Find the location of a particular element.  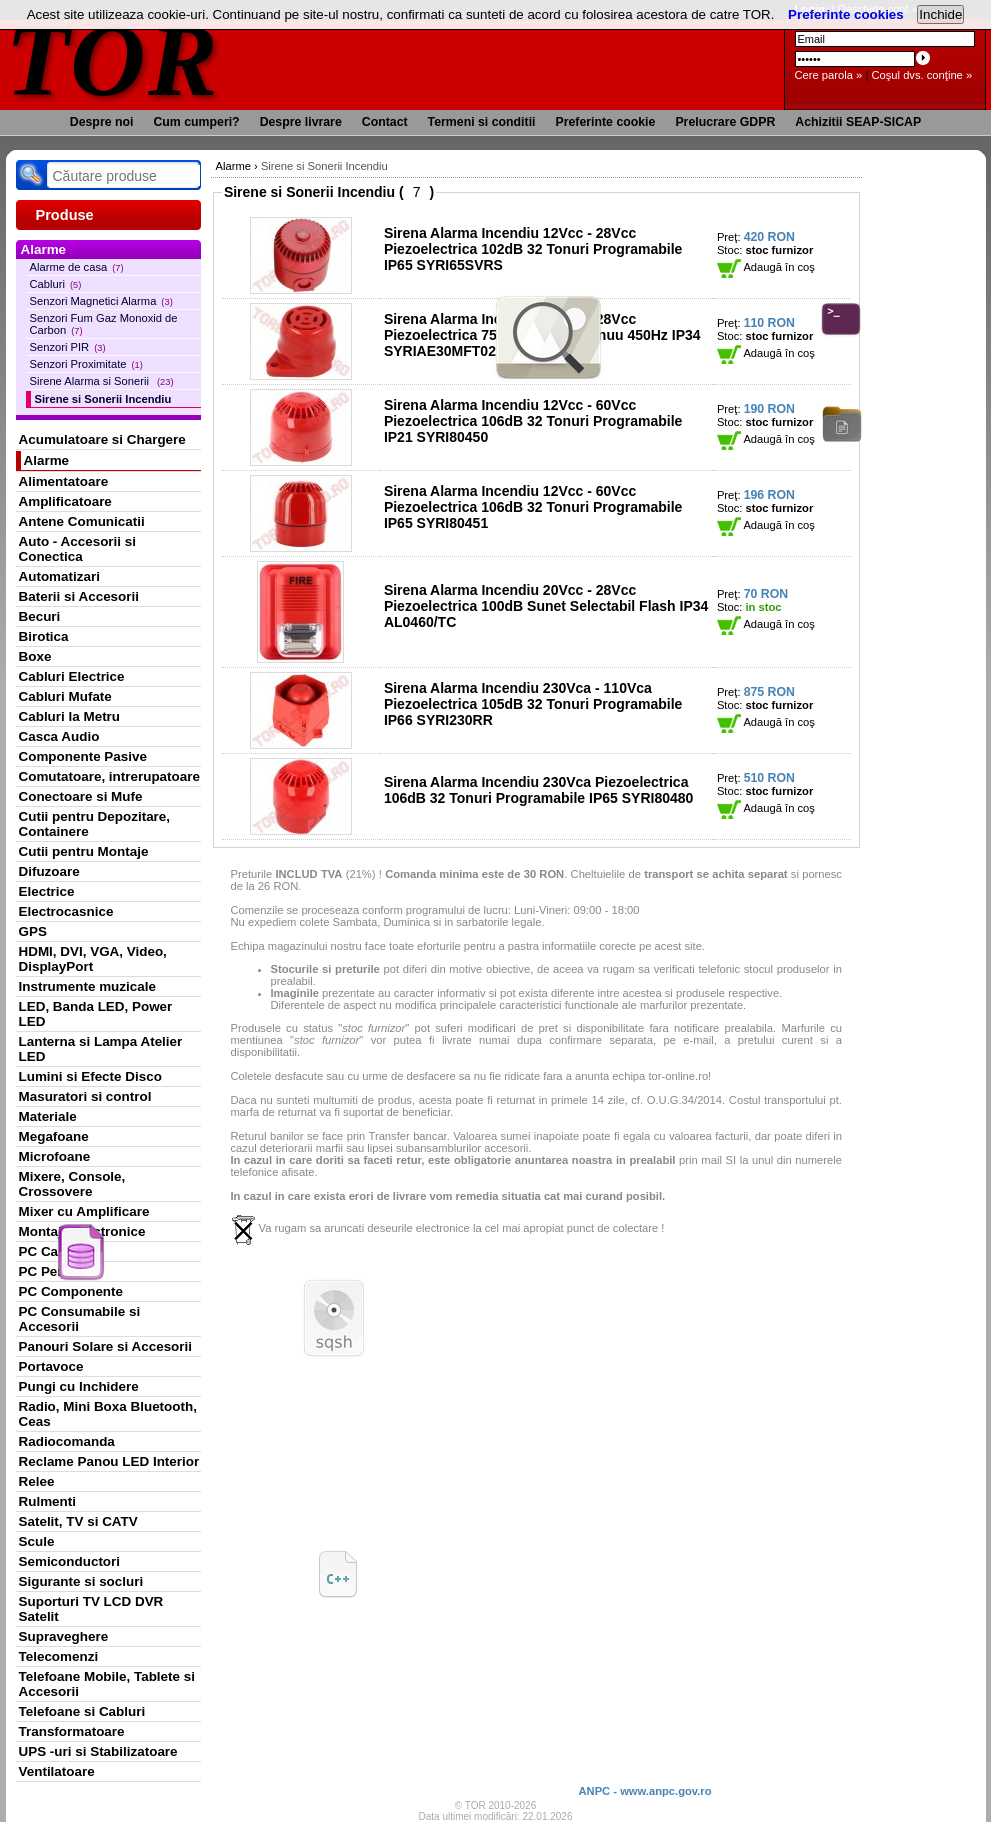

a C++ source code file is located at coordinates (338, 1574).